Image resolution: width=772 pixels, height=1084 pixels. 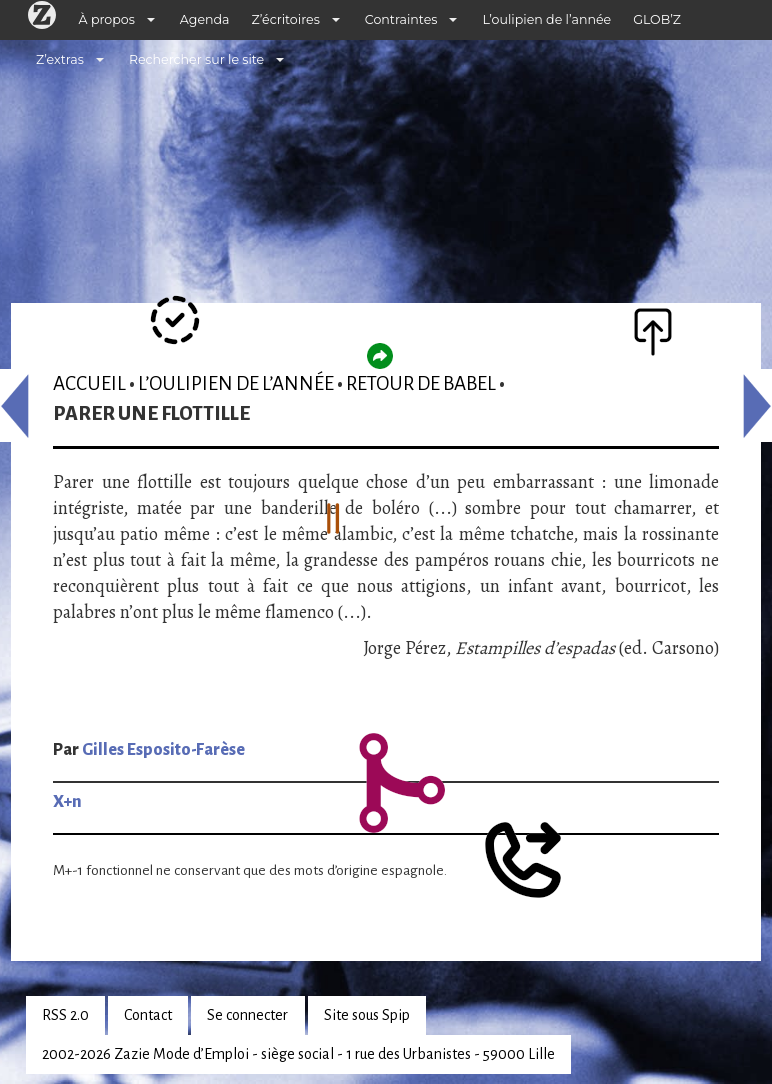 What do you see at coordinates (380, 356) in the screenshot?
I see `share or forward content` at bounding box center [380, 356].